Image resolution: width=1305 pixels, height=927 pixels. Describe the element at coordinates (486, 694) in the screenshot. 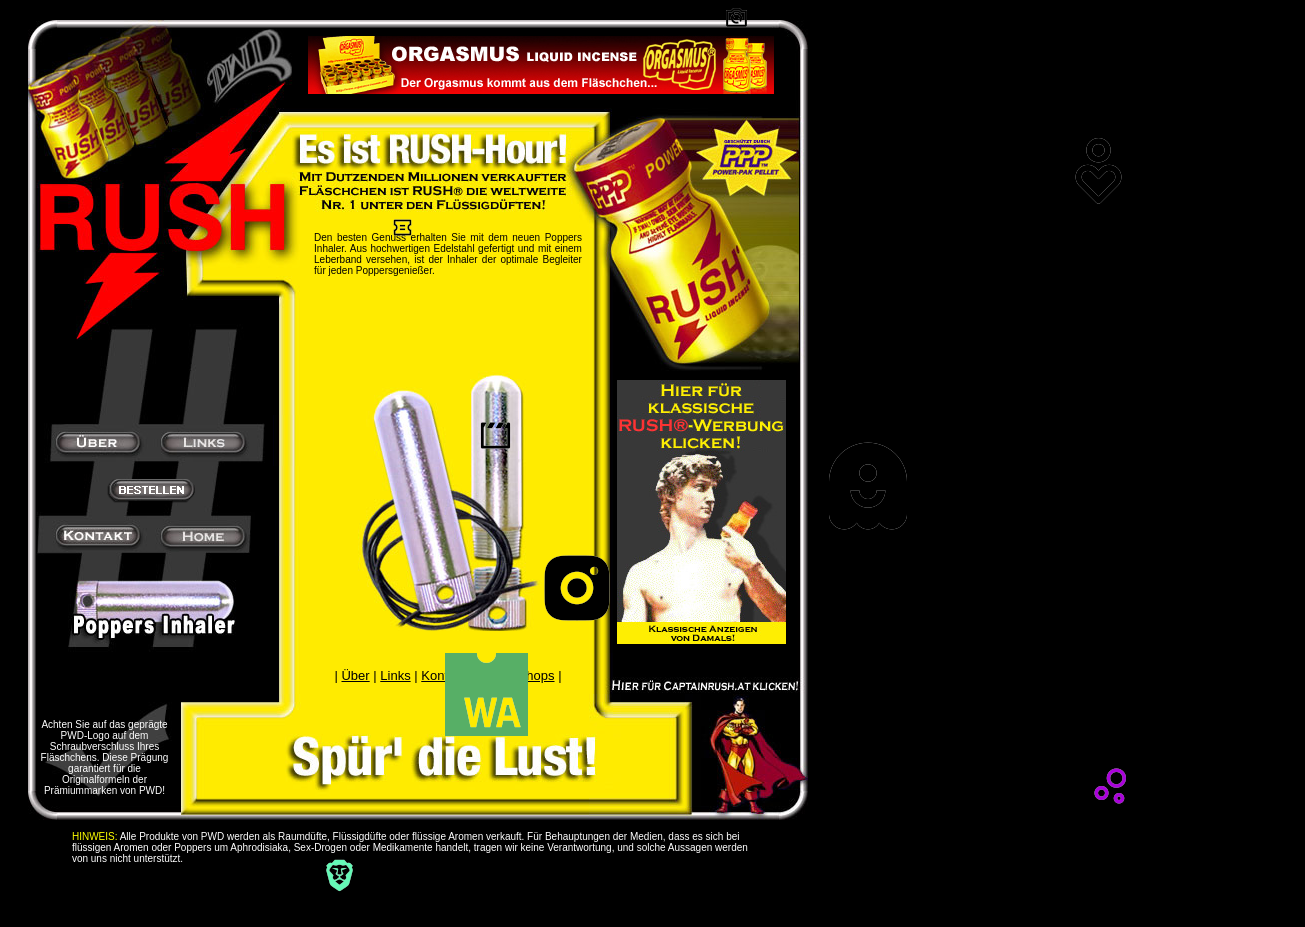

I see `webassembly technology or framework indicator` at that location.